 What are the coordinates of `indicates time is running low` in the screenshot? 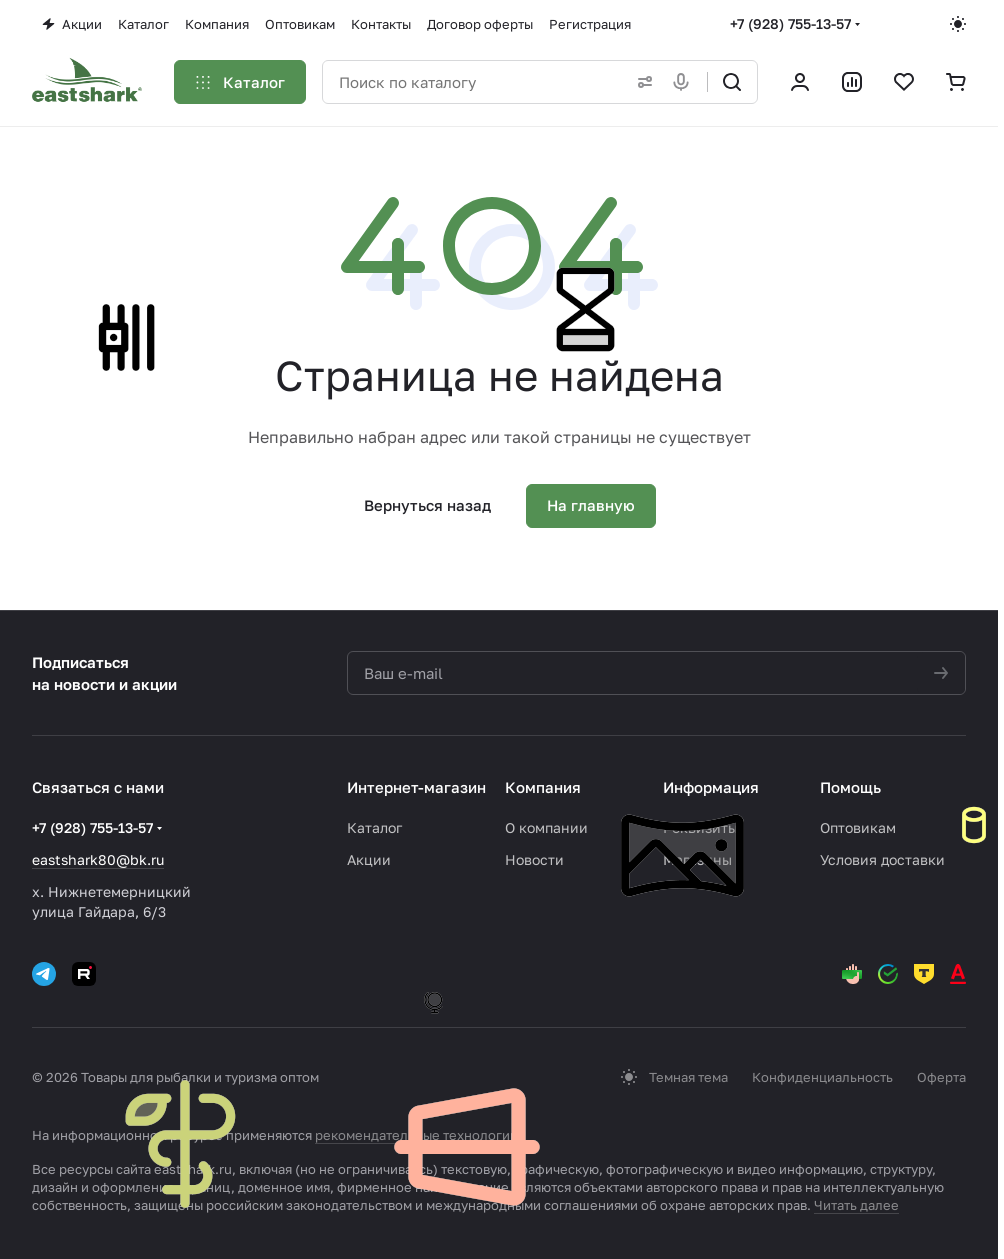 It's located at (585, 309).